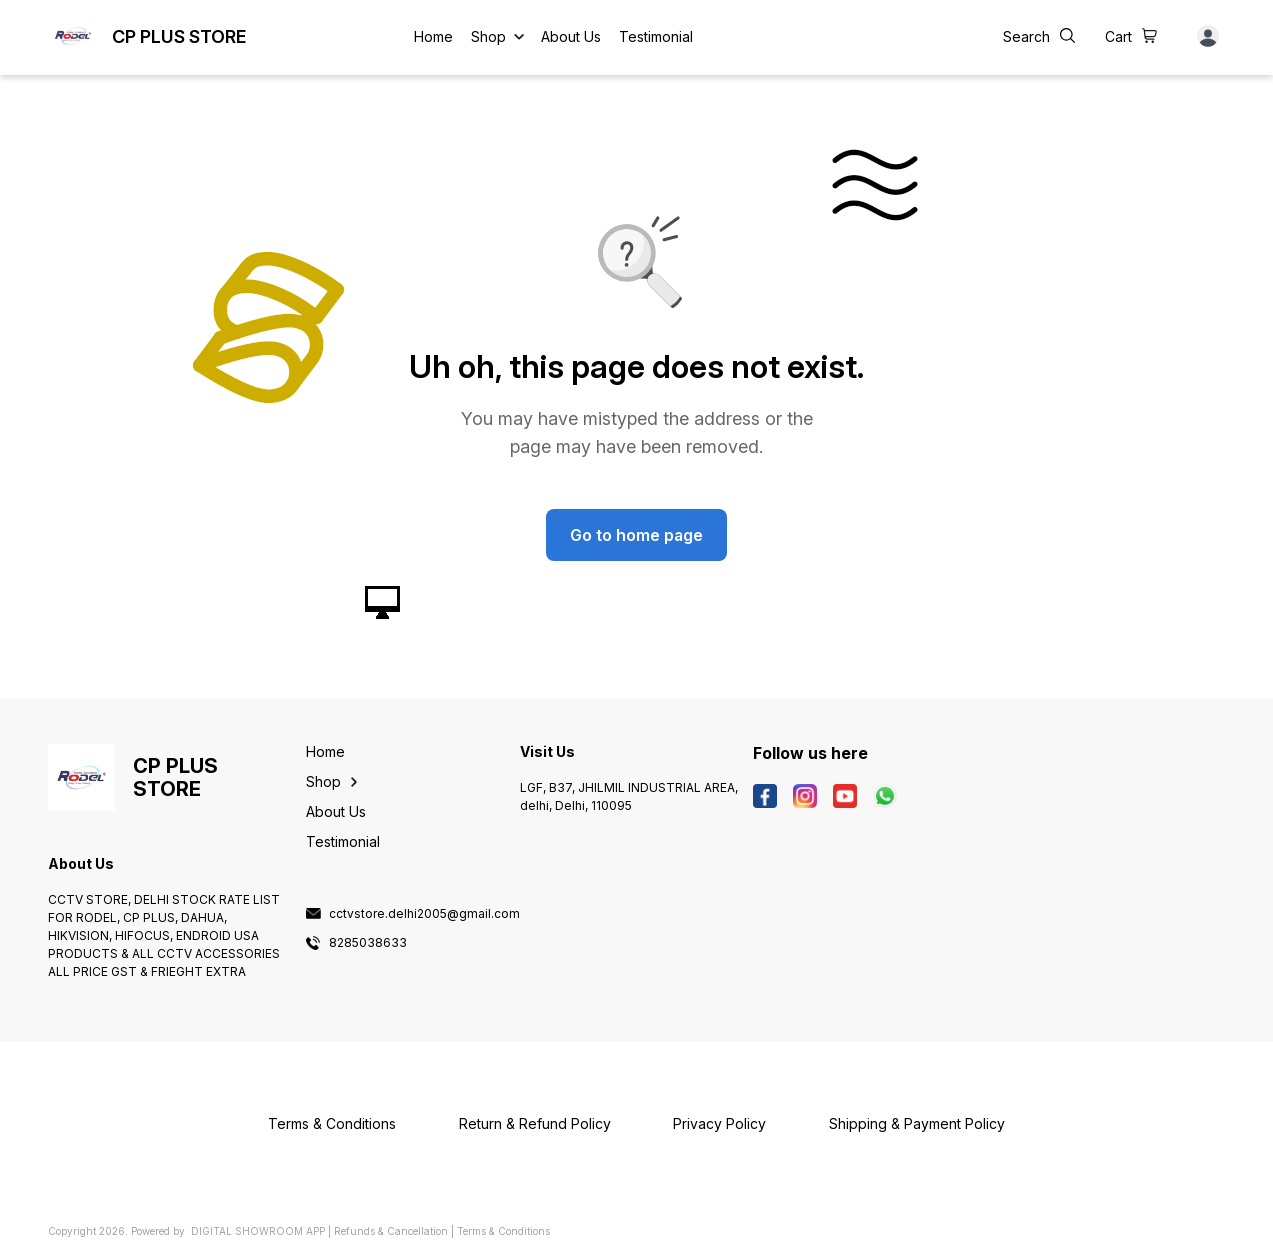 The image size is (1273, 1258). Describe the element at coordinates (382, 602) in the screenshot. I see `view on desktop display` at that location.